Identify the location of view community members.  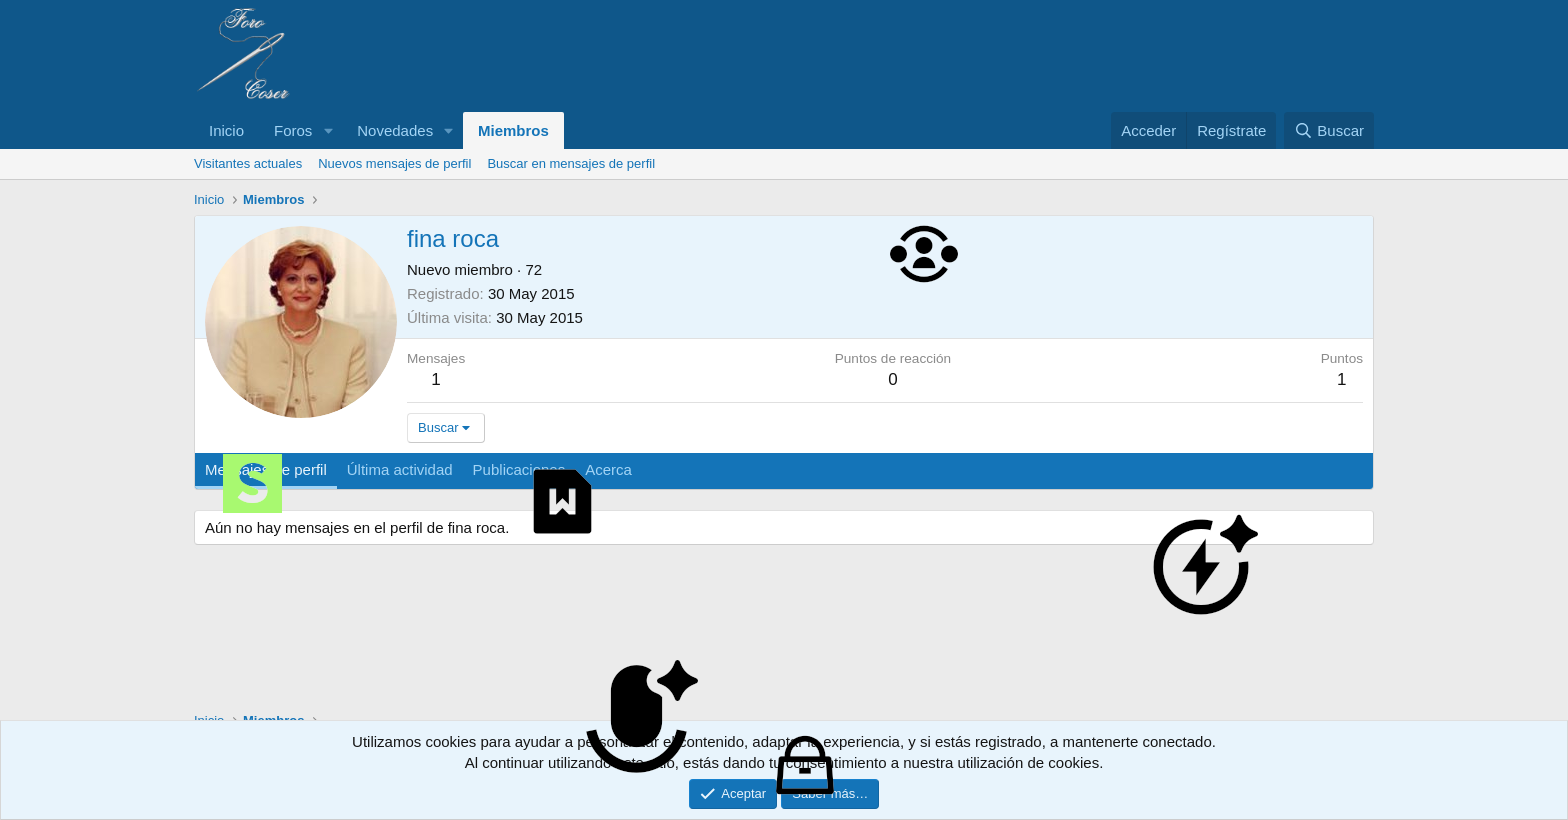
(924, 254).